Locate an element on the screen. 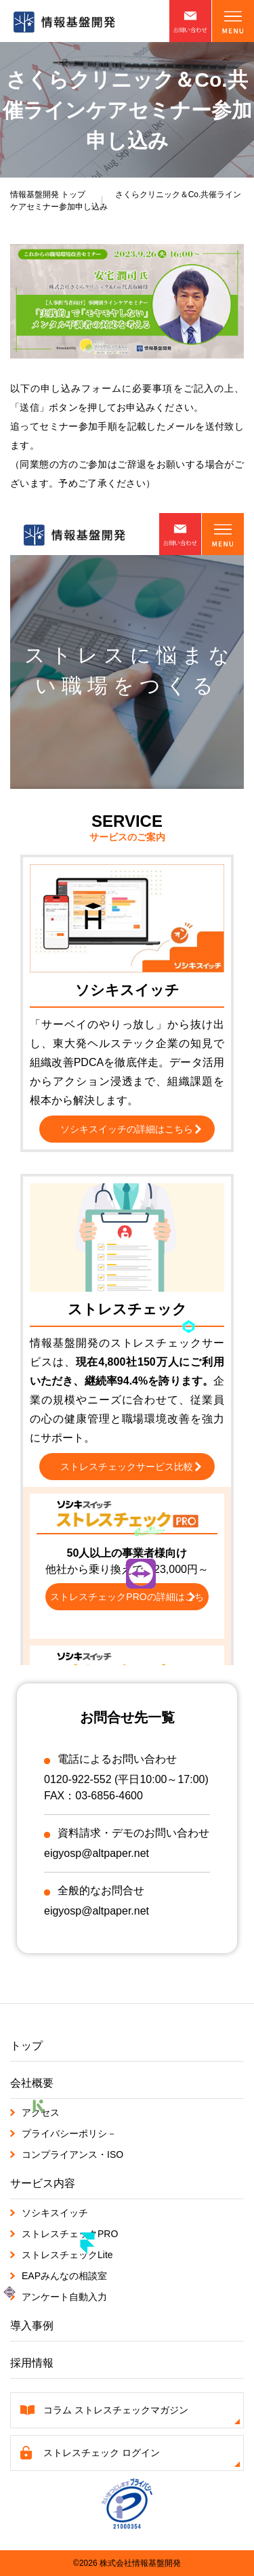  open framer design tool is located at coordinates (87, 2243).